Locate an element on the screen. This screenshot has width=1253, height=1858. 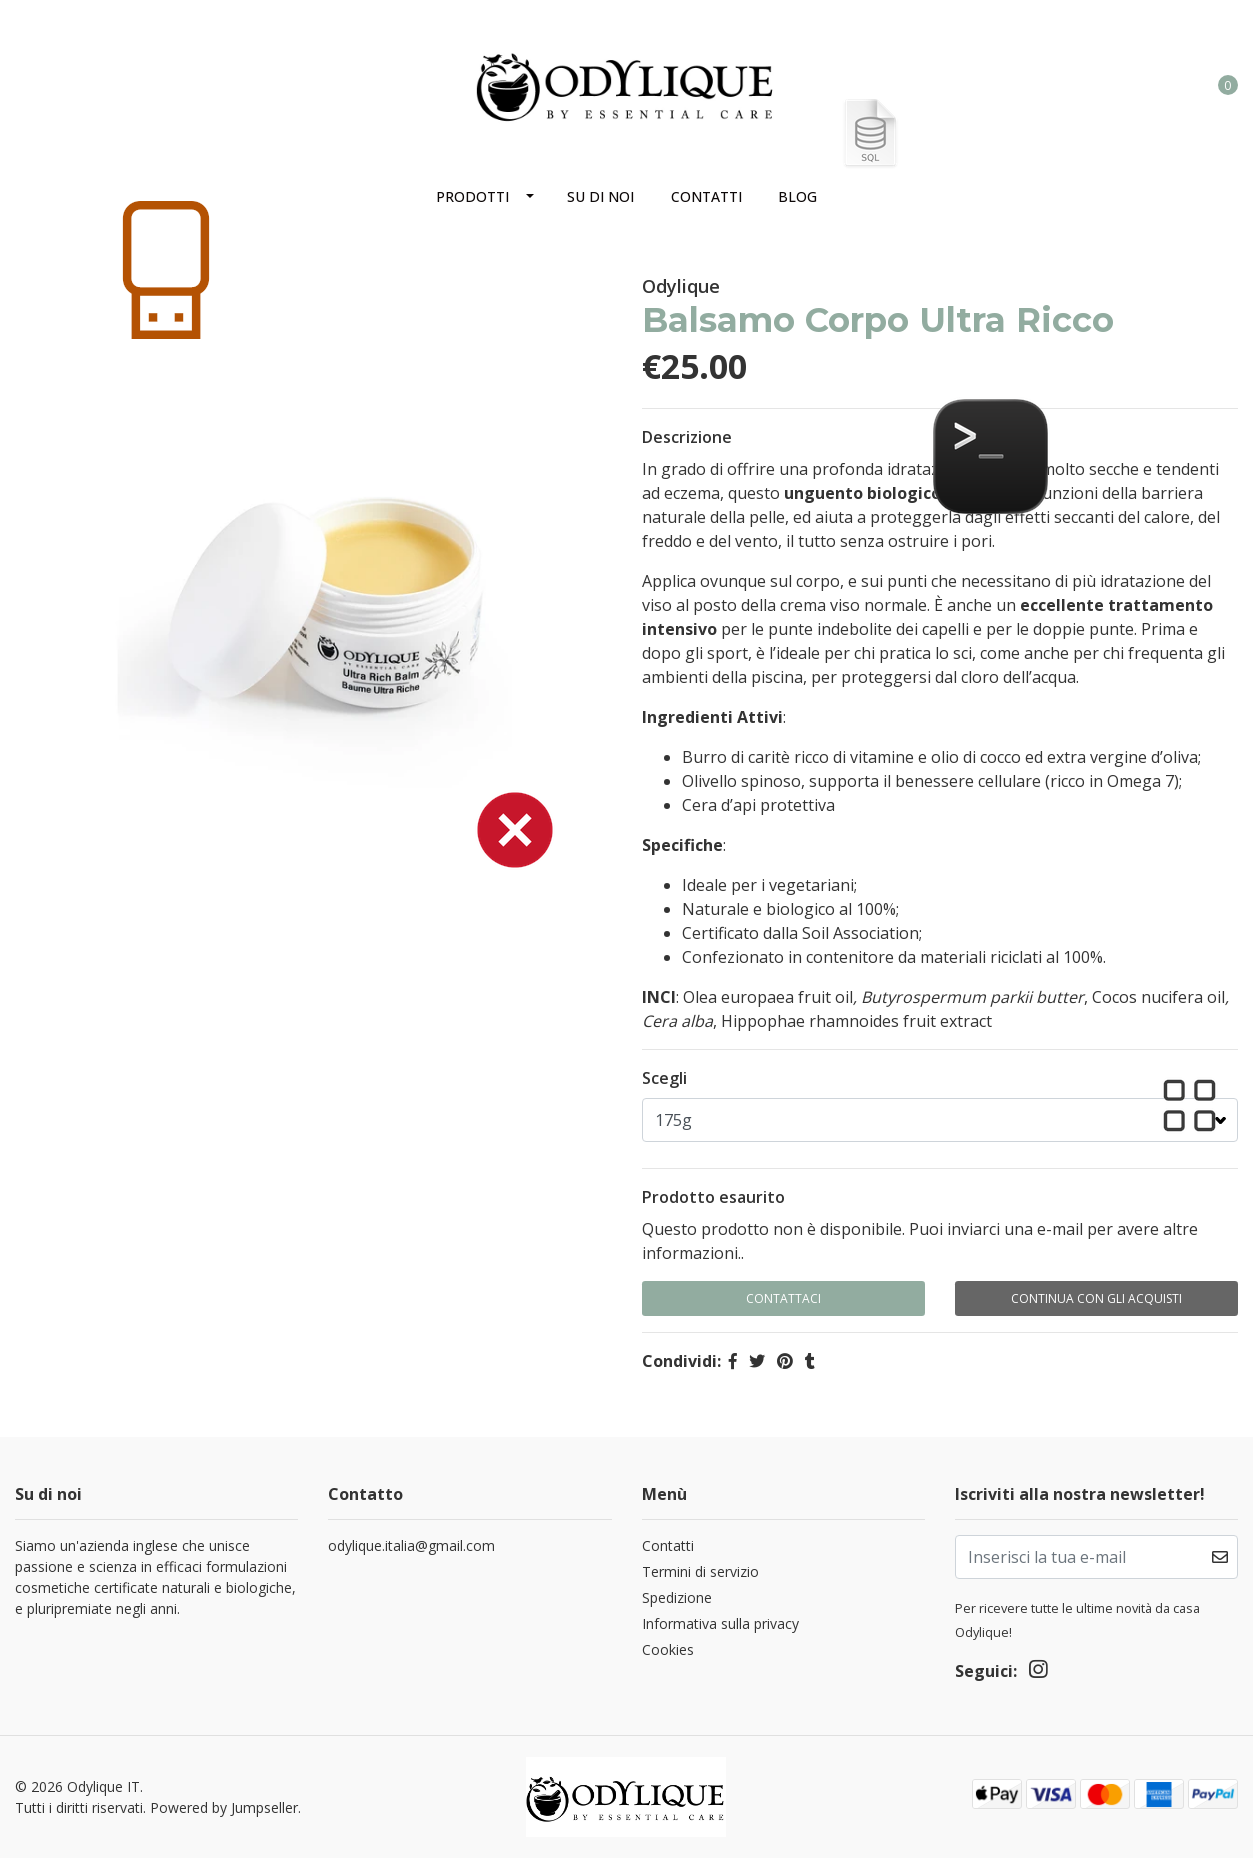
an SQL database file is located at coordinates (870, 133).